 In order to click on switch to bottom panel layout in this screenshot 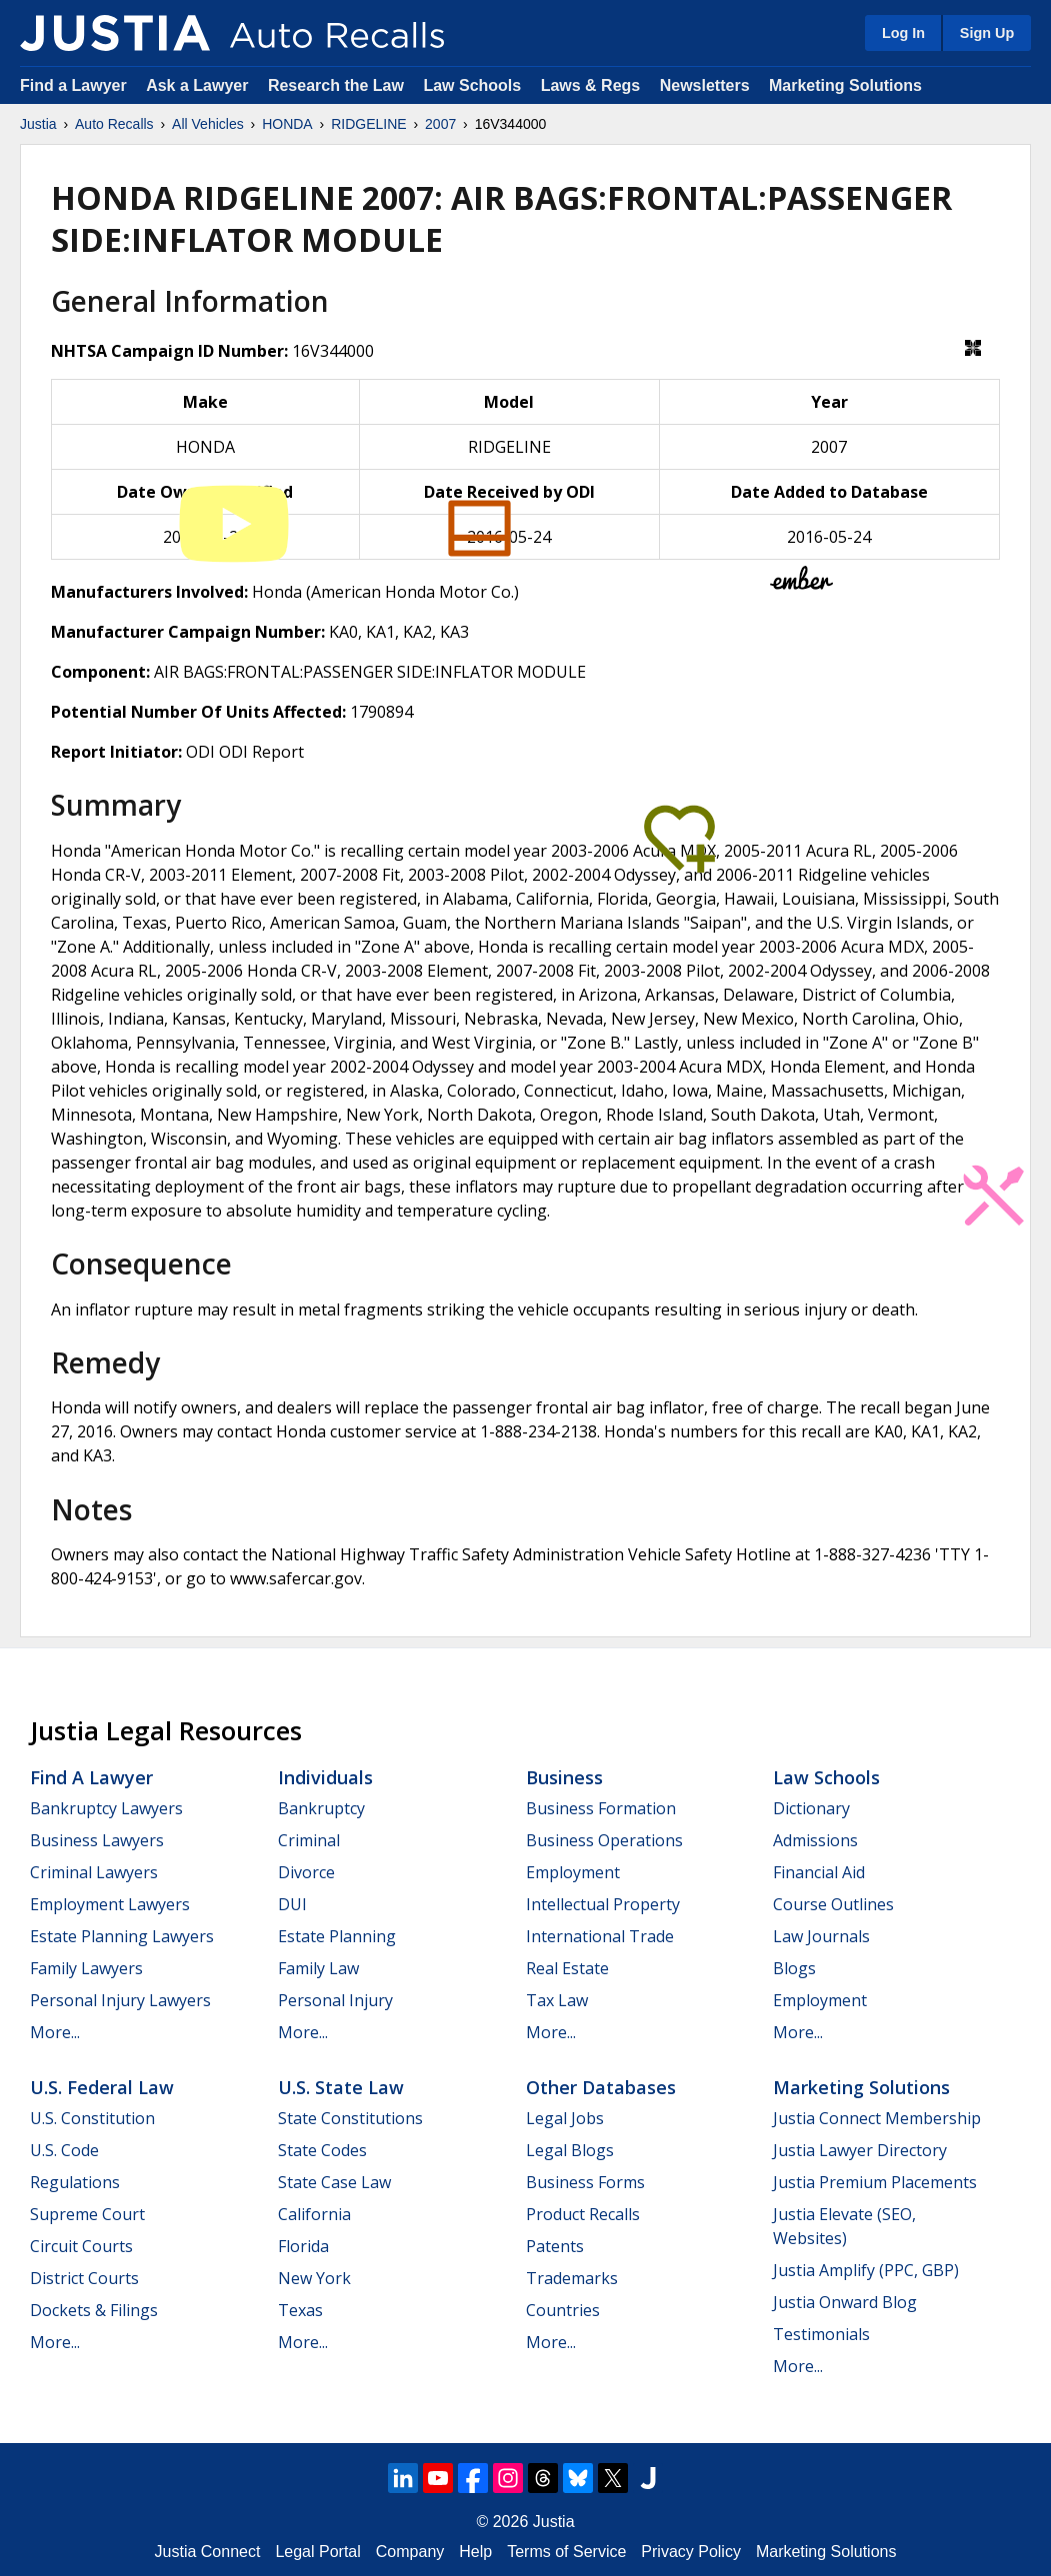, I will do `click(479, 528)`.